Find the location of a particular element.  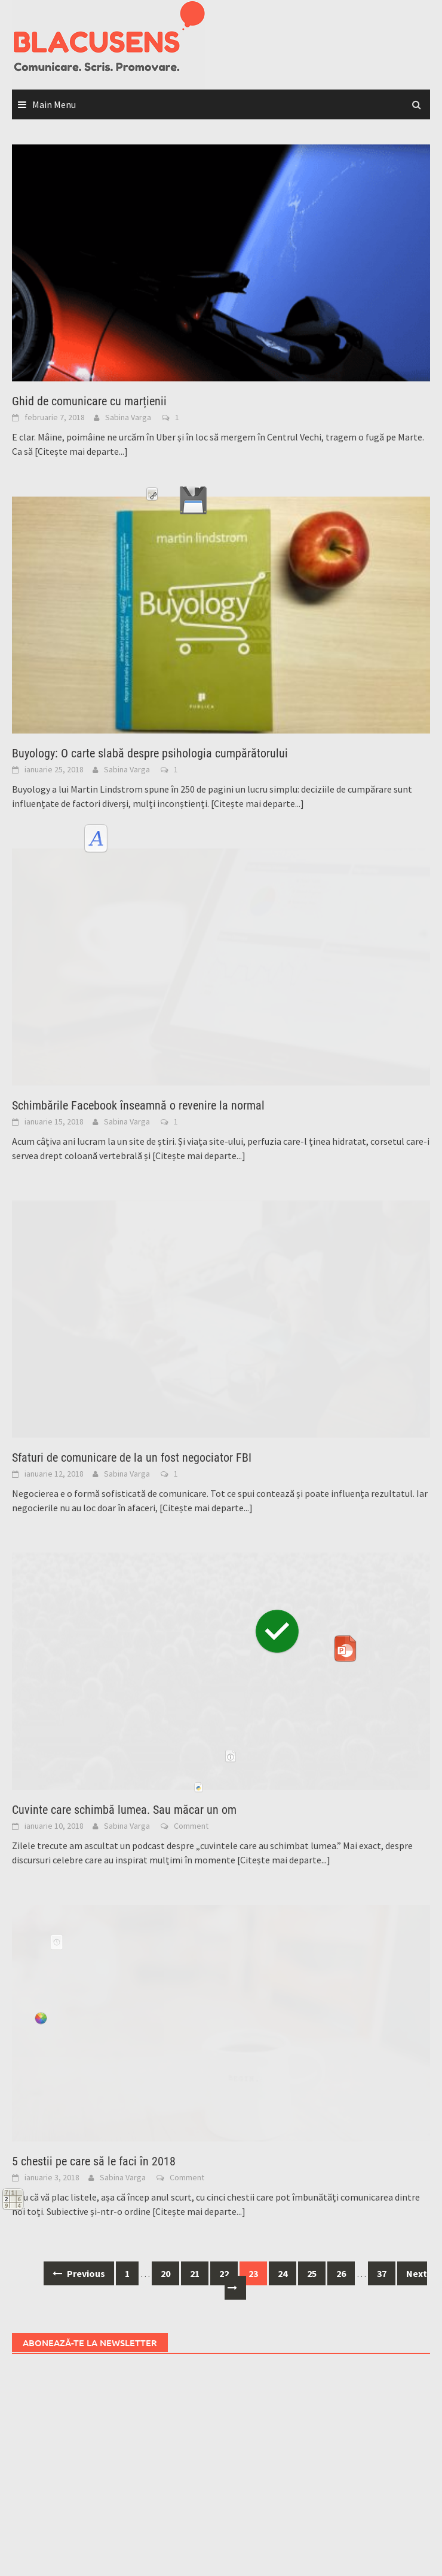

launch gnome sudoku puzzle game is located at coordinates (13, 2199).